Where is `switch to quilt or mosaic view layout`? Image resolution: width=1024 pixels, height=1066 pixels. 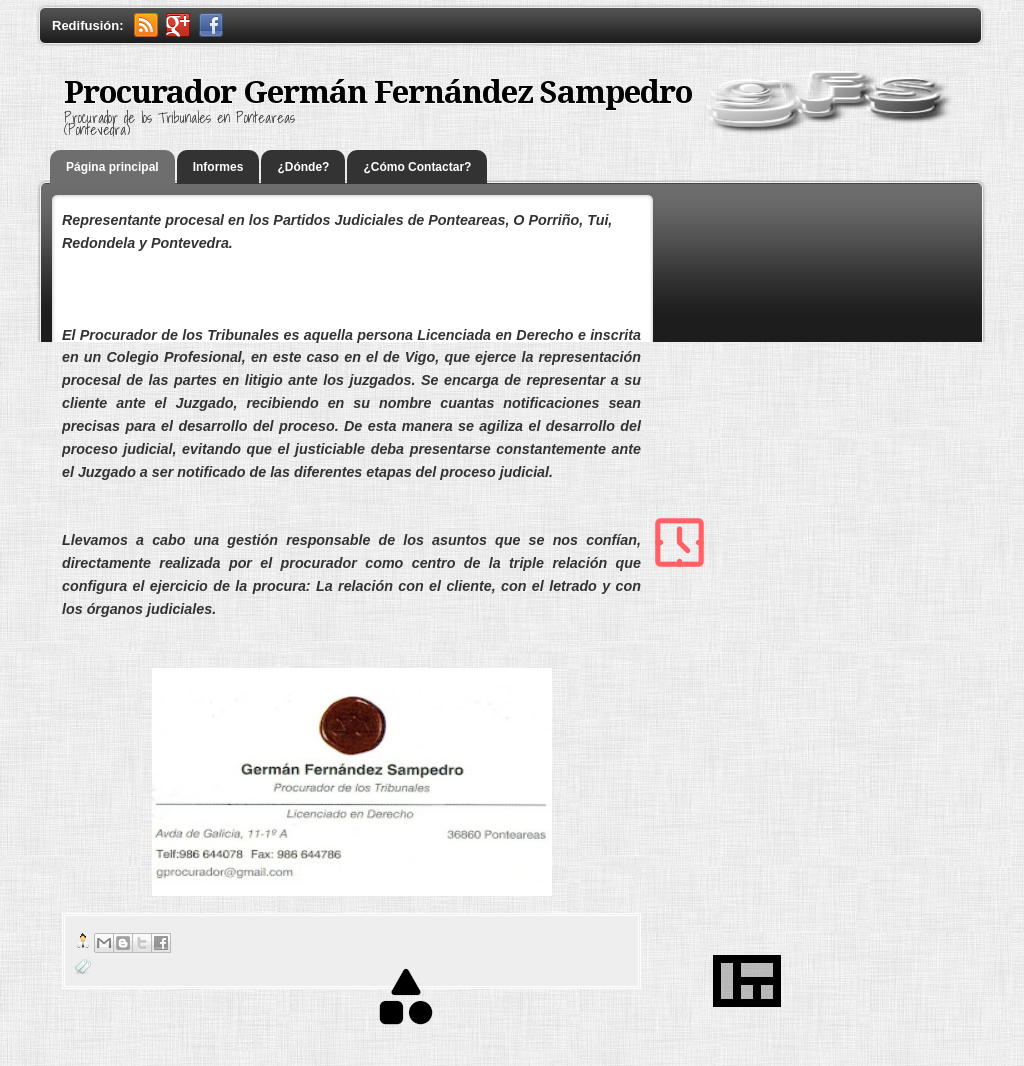 switch to quilt or mosaic view layout is located at coordinates (745, 983).